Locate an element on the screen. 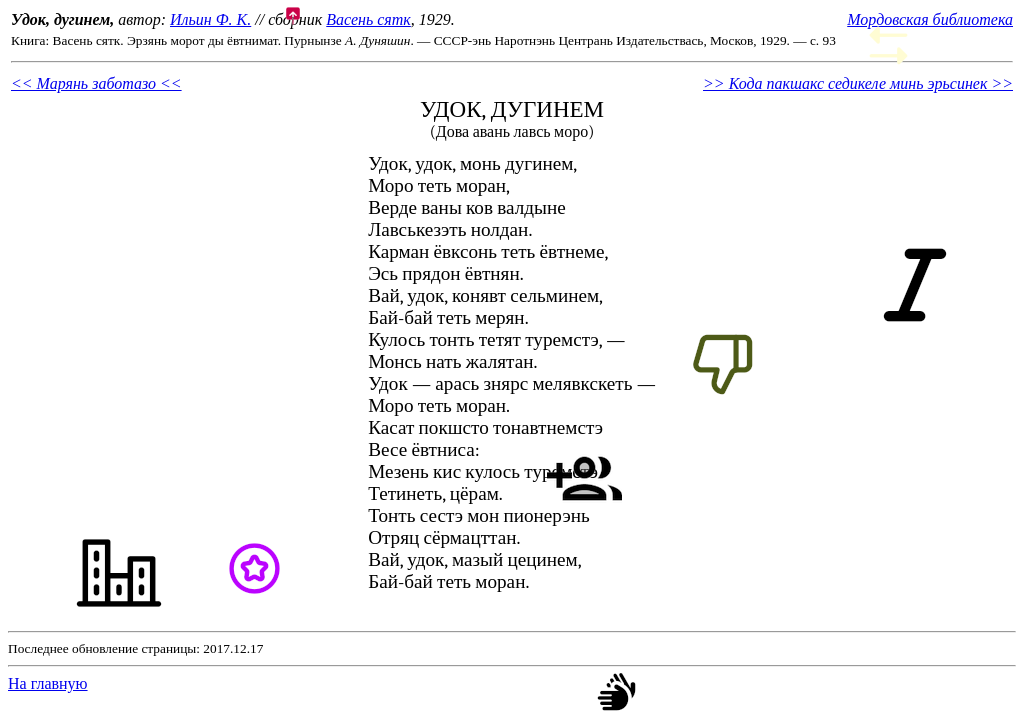 This screenshot has width=1024, height=720. indicates sign language or accessibility features is located at coordinates (616, 691).